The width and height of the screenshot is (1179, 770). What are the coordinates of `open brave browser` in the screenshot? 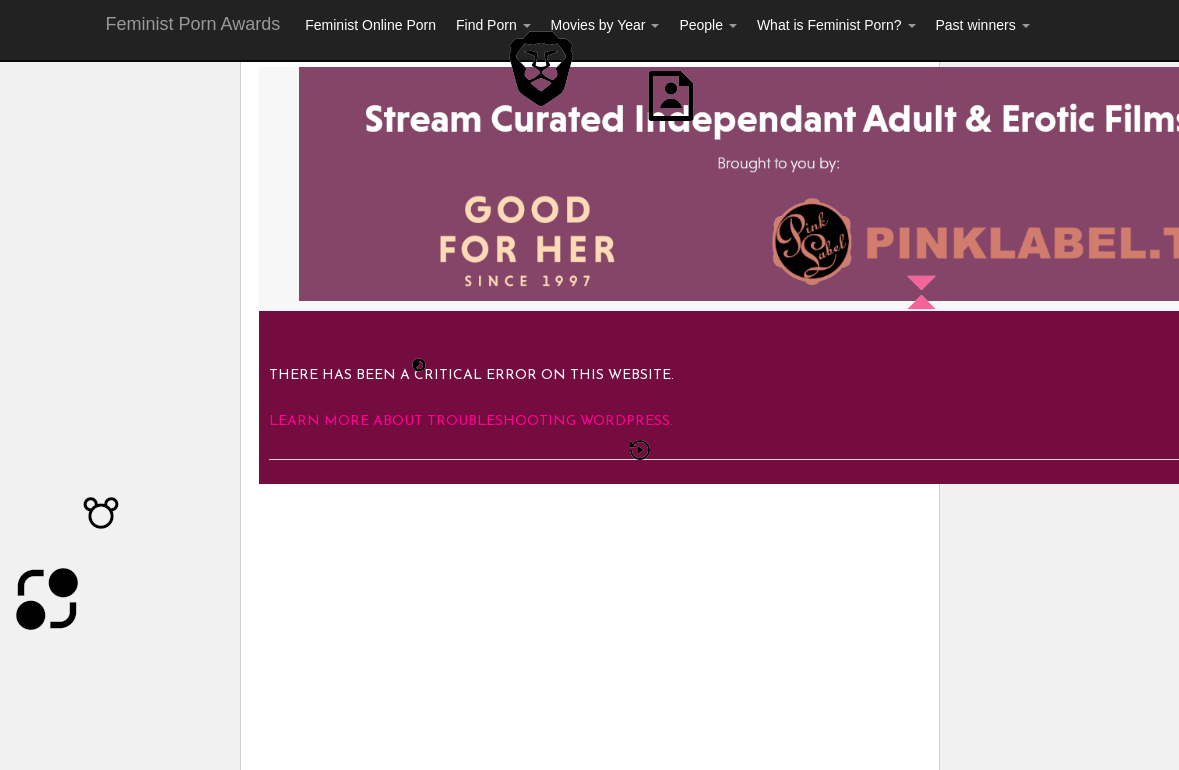 It's located at (541, 69).